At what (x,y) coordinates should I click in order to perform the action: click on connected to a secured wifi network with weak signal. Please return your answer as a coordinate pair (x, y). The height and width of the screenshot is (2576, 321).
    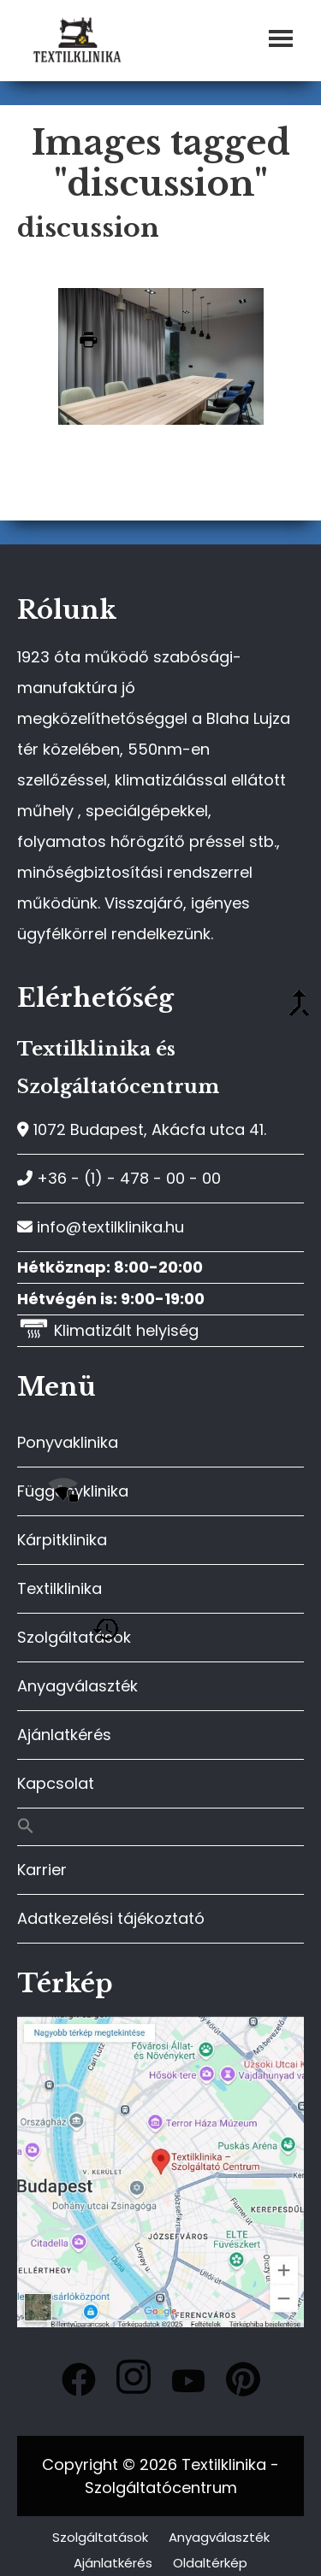
    Looking at the image, I should click on (62, 1489).